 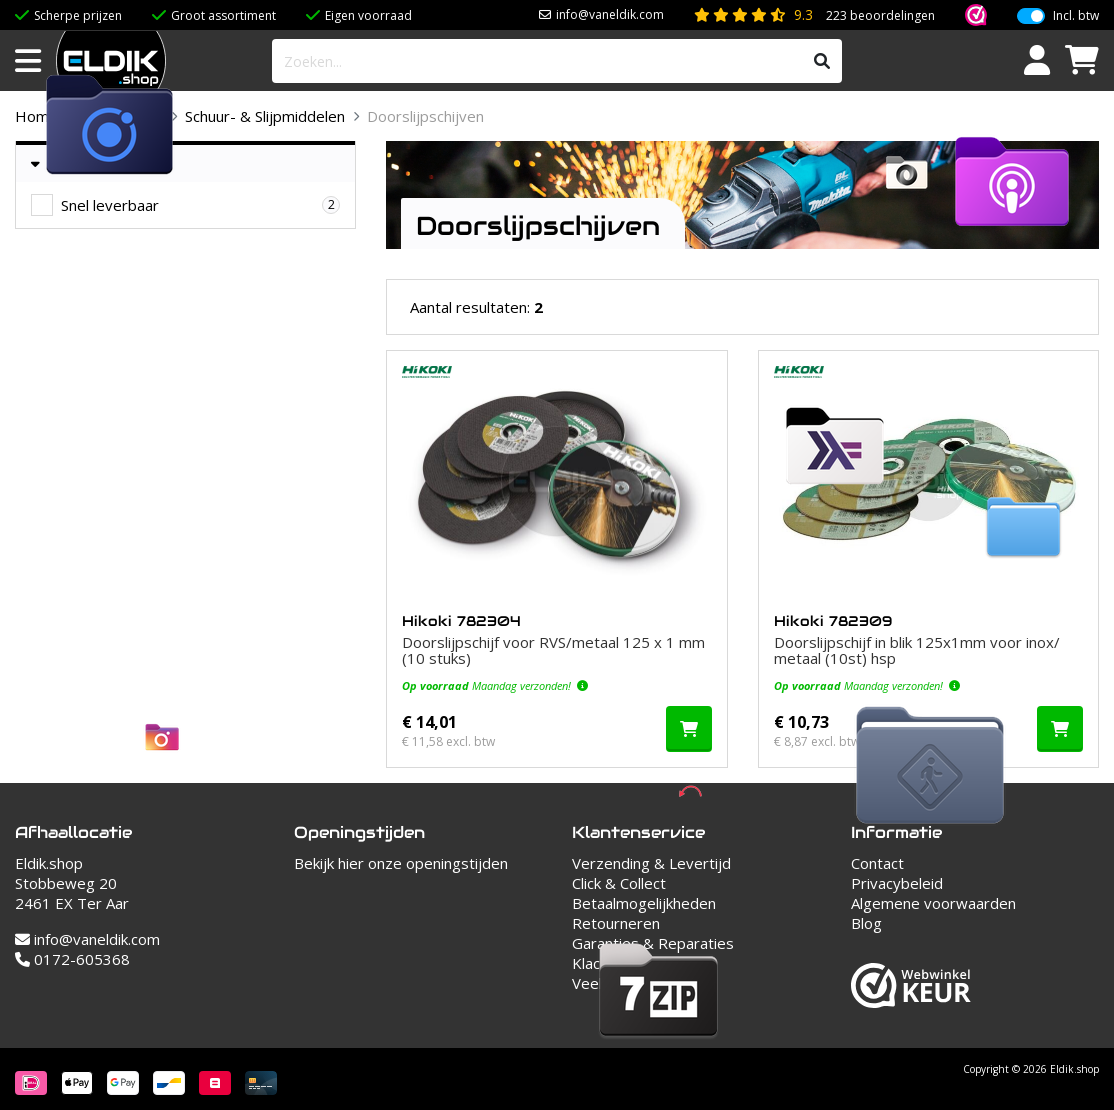 What do you see at coordinates (691, 791) in the screenshot?
I see `undo the last action` at bounding box center [691, 791].